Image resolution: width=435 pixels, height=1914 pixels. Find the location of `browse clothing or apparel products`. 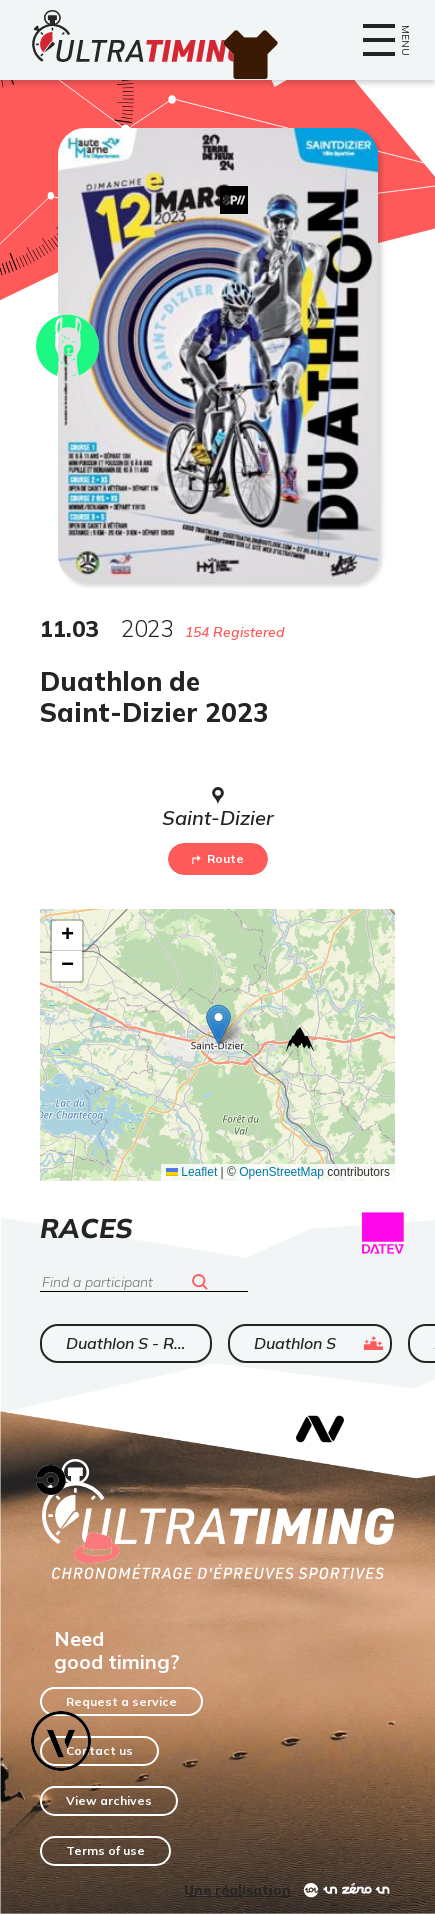

browse clothing or apparel products is located at coordinates (250, 54).